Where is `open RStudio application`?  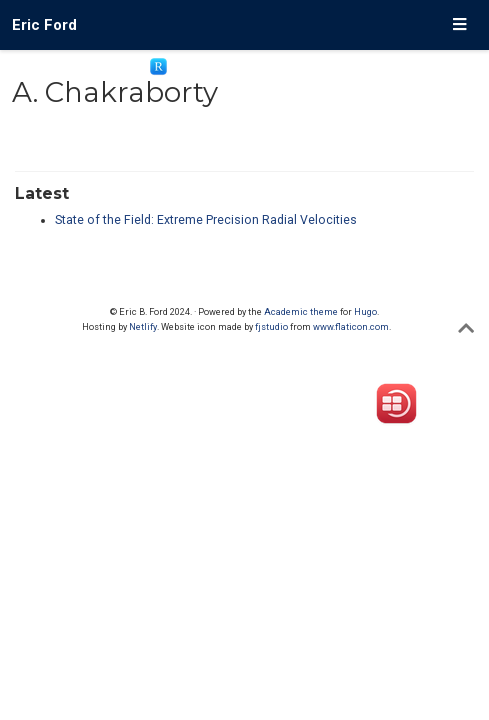 open RStudio application is located at coordinates (158, 66).